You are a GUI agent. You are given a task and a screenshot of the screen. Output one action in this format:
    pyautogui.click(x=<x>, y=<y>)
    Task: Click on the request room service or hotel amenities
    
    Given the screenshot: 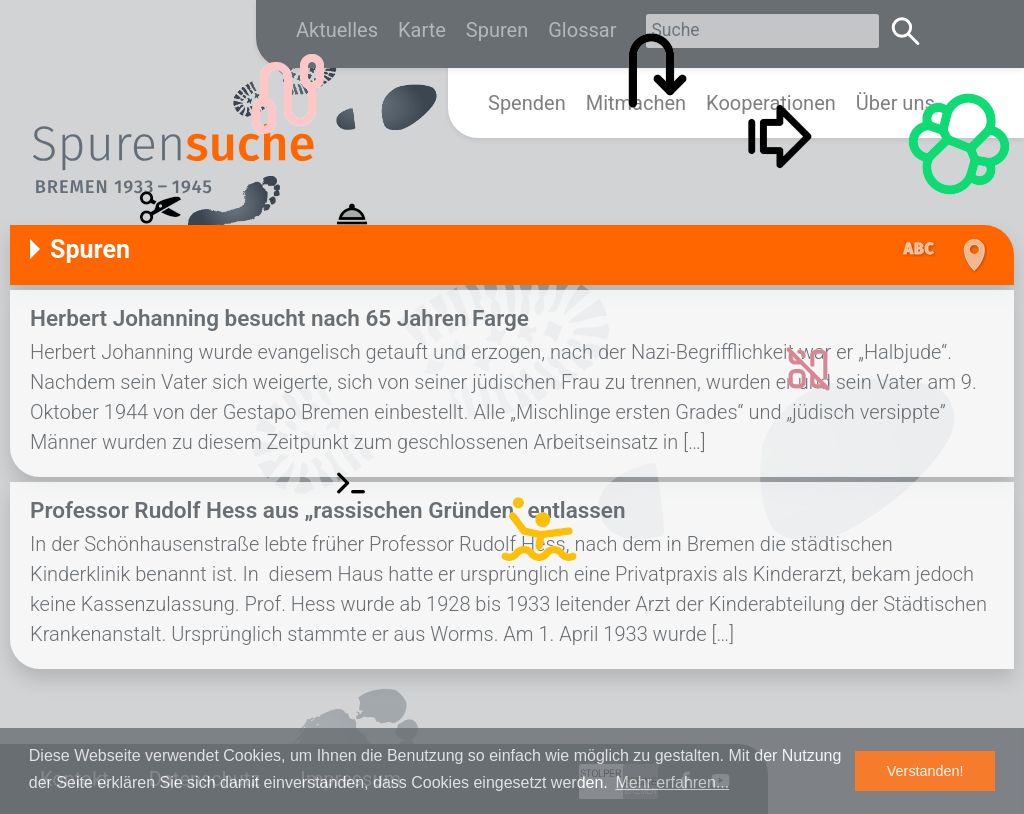 What is the action you would take?
    pyautogui.click(x=352, y=214)
    